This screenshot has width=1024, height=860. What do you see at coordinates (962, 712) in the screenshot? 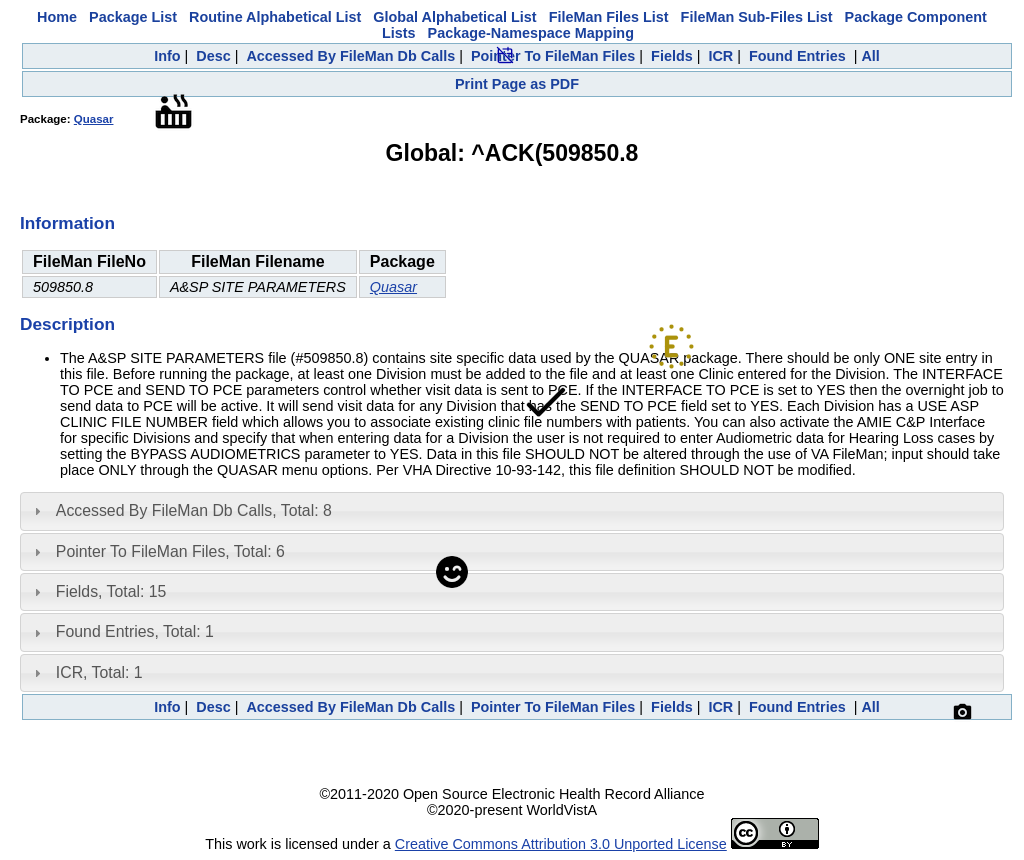
I see `take a photo` at bounding box center [962, 712].